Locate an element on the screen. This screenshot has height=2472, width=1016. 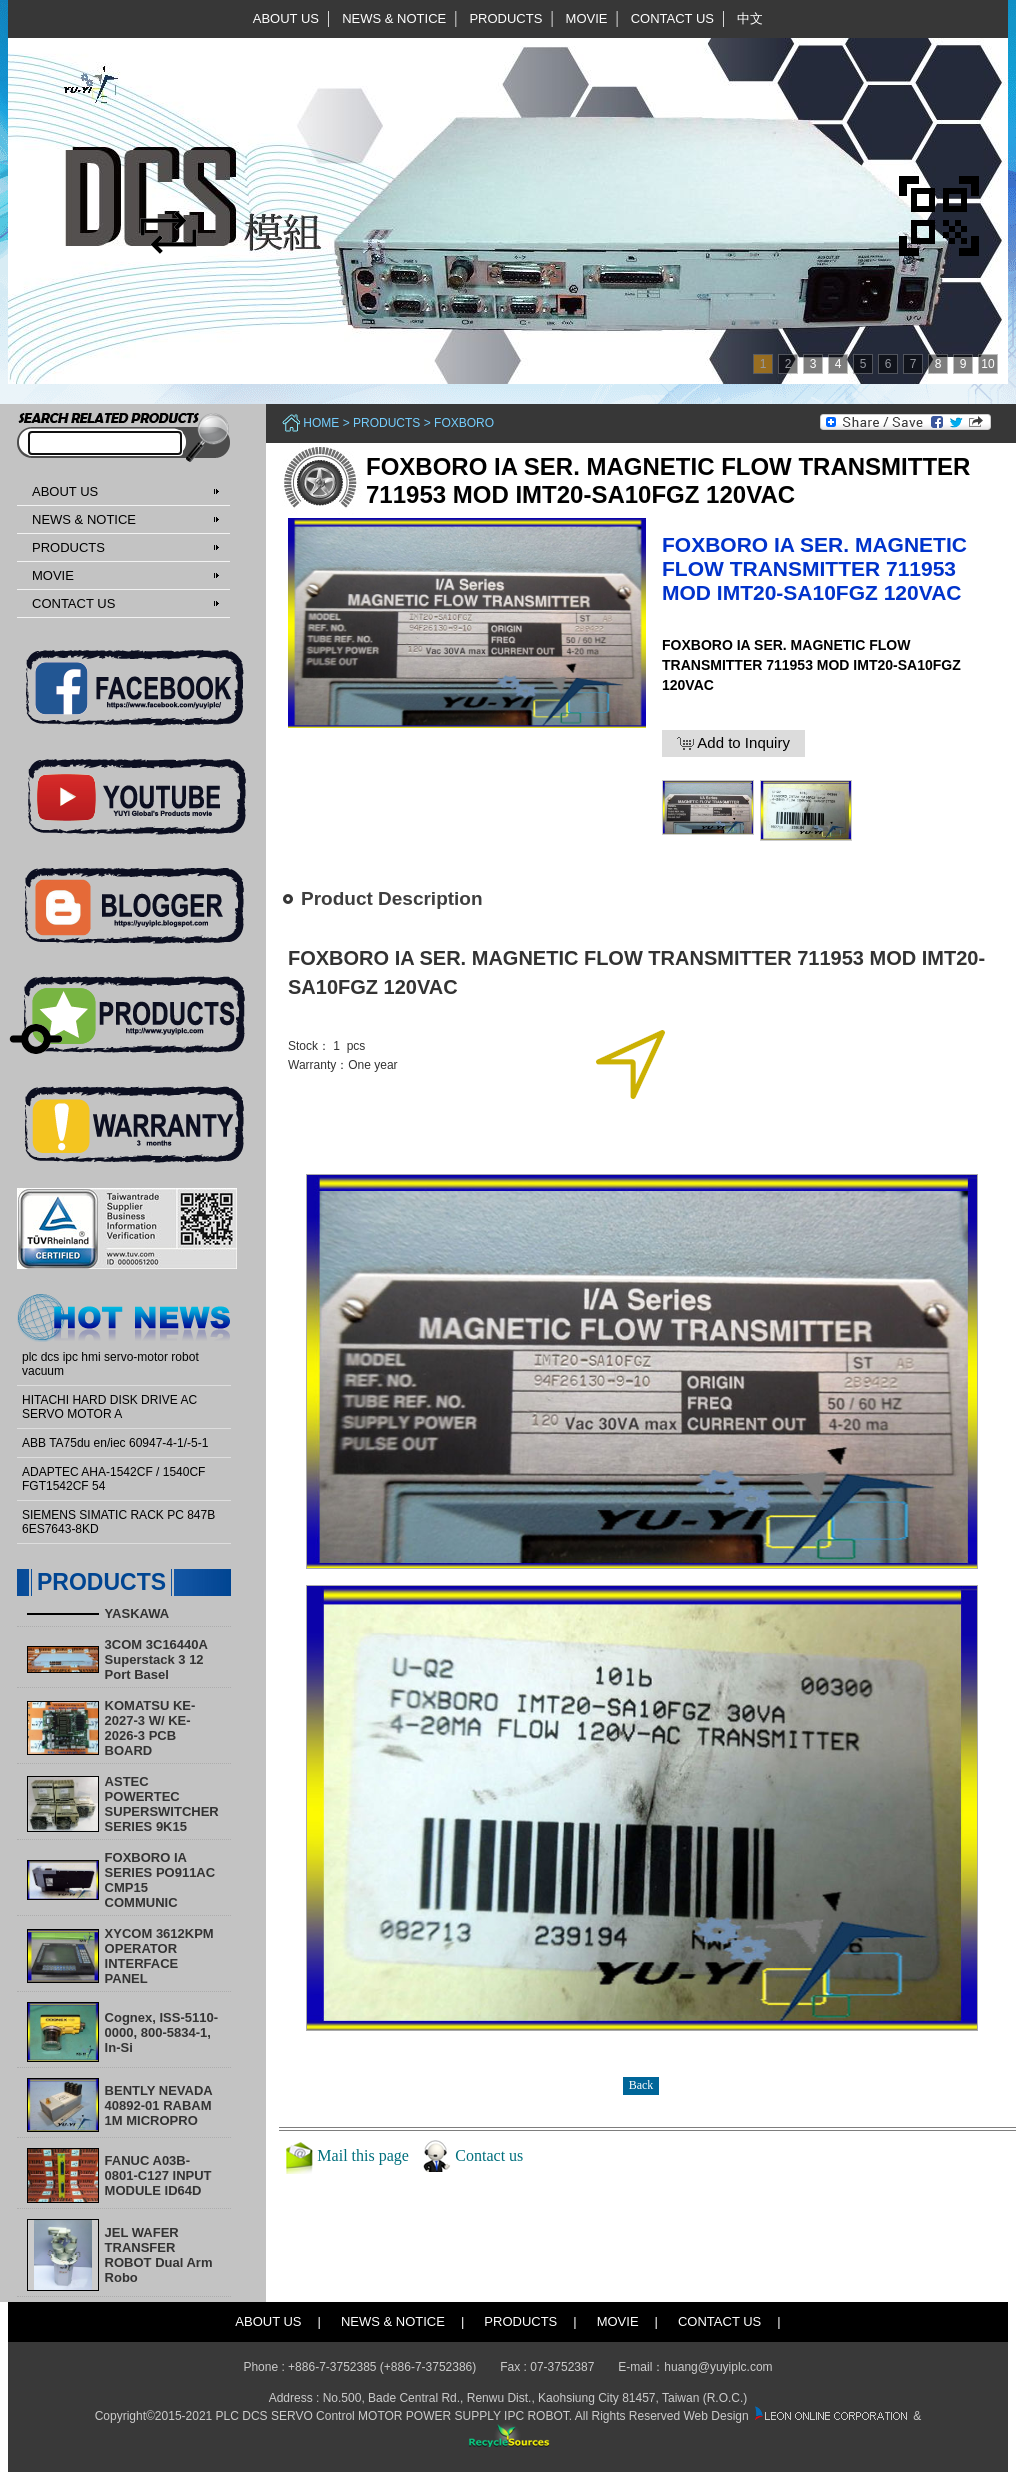
get directions to a location is located at coordinates (630, 1064).